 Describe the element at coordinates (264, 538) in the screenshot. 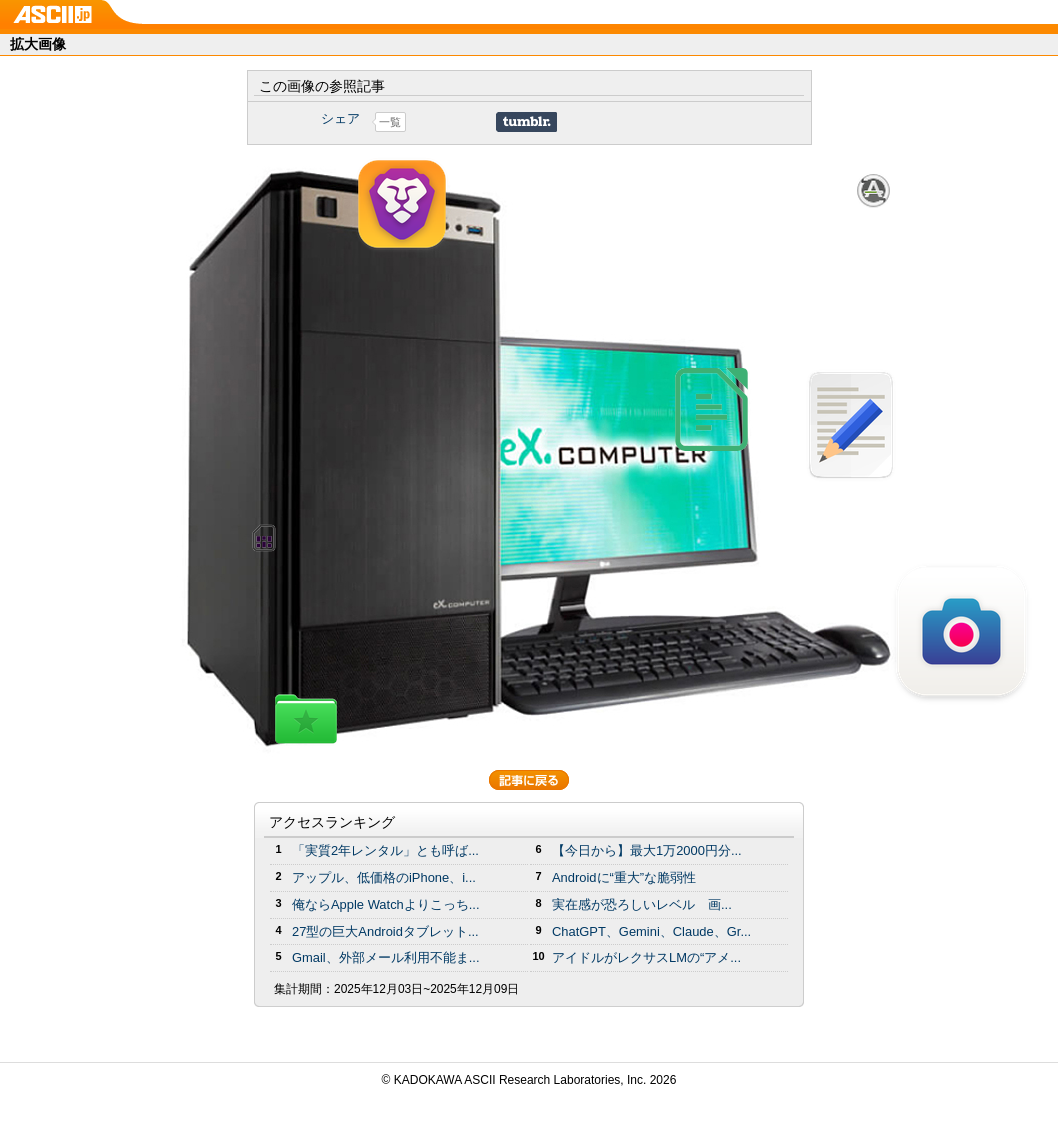

I see `view SIM card information` at that location.